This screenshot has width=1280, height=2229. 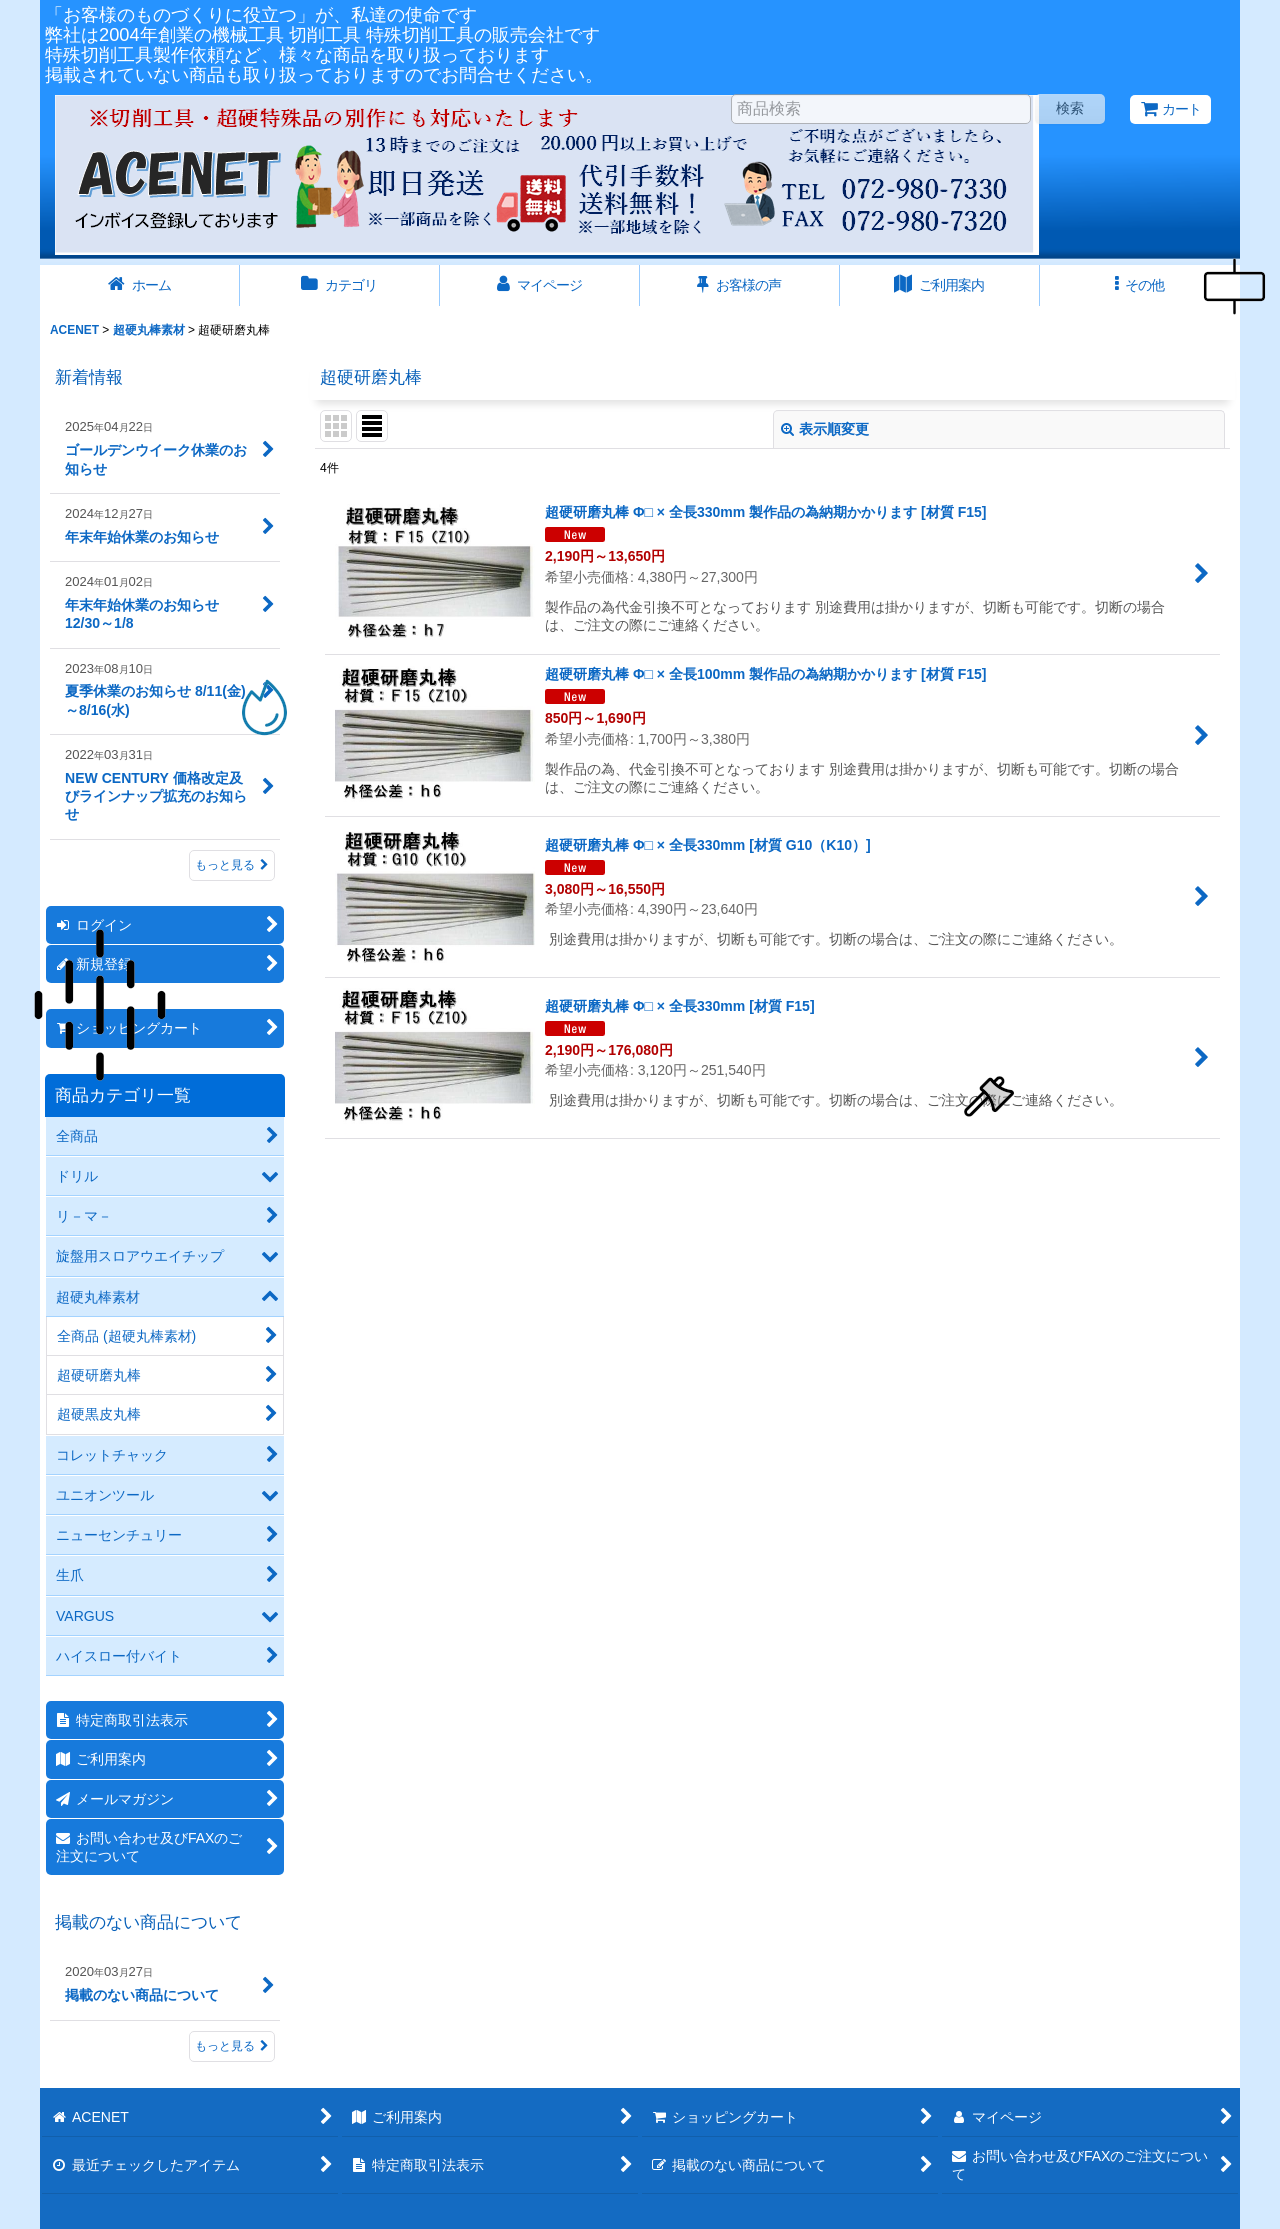 What do you see at coordinates (1234, 286) in the screenshot?
I see `align object to horizontal center` at bounding box center [1234, 286].